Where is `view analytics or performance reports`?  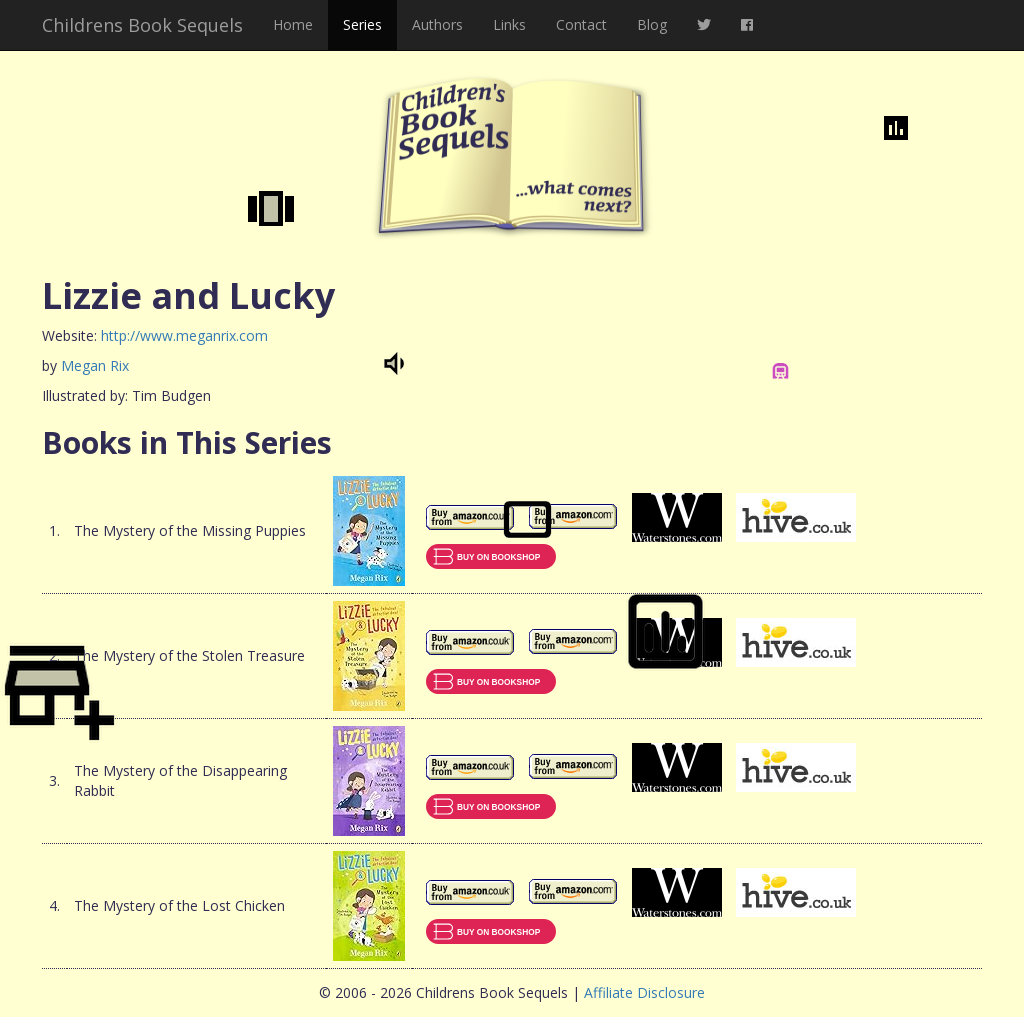
view analytics or performance reports is located at coordinates (896, 128).